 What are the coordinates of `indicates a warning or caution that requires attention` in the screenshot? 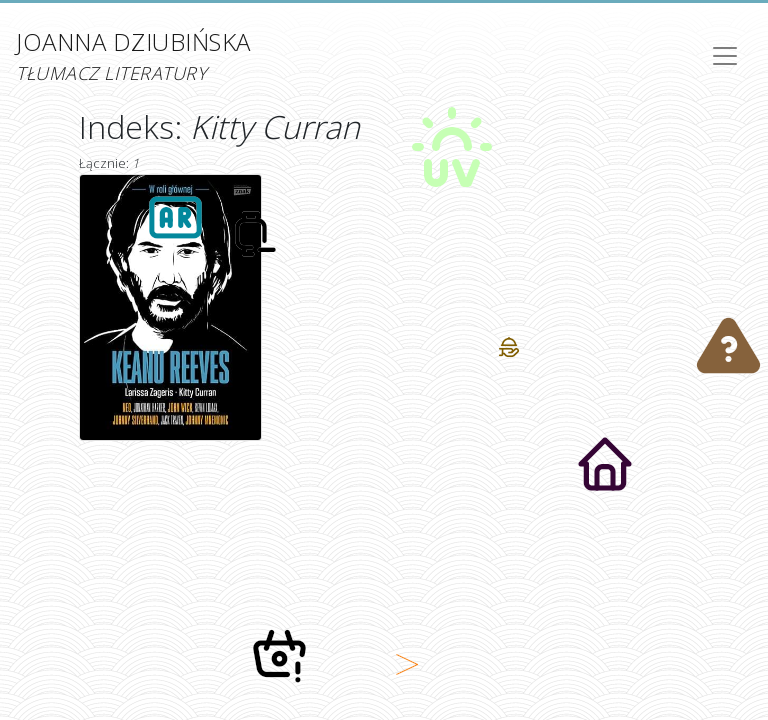 It's located at (728, 347).